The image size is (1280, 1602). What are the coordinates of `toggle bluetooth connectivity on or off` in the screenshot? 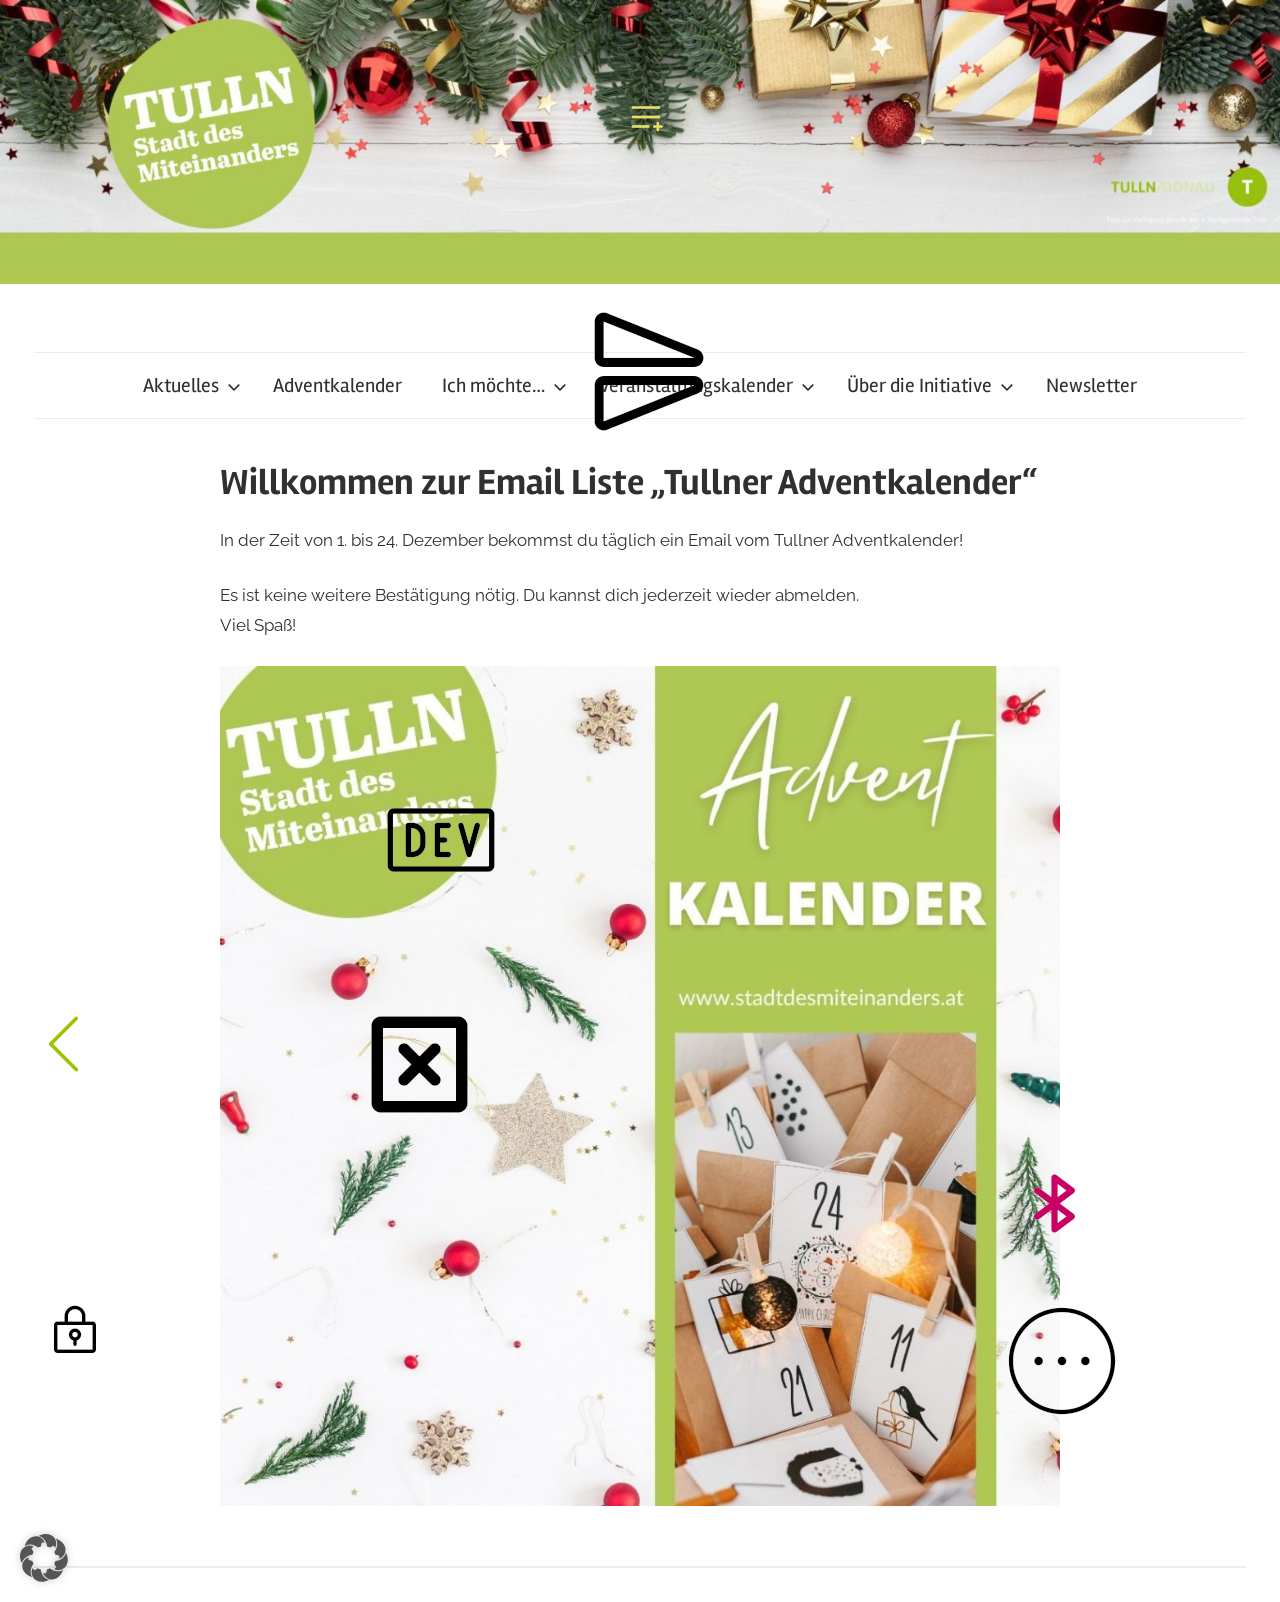 It's located at (1054, 1203).